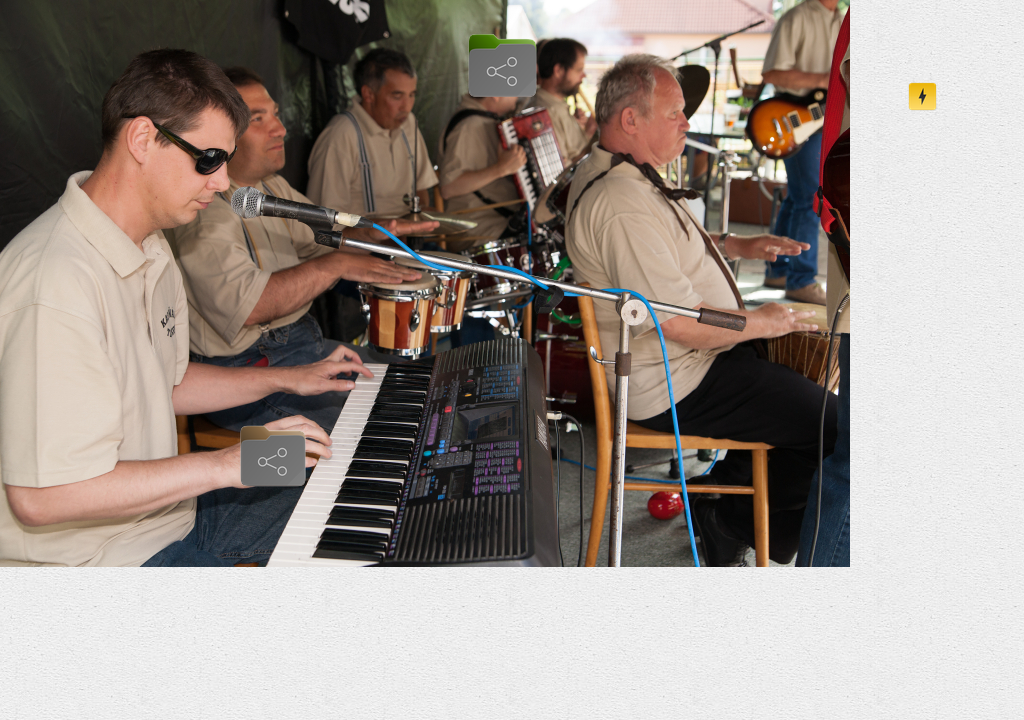 The width and height of the screenshot is (1024, 720). What do you see at coordinates (502, 65) in the screenshot?
I see `access your public shared folder` at bounding box center [502, 65].